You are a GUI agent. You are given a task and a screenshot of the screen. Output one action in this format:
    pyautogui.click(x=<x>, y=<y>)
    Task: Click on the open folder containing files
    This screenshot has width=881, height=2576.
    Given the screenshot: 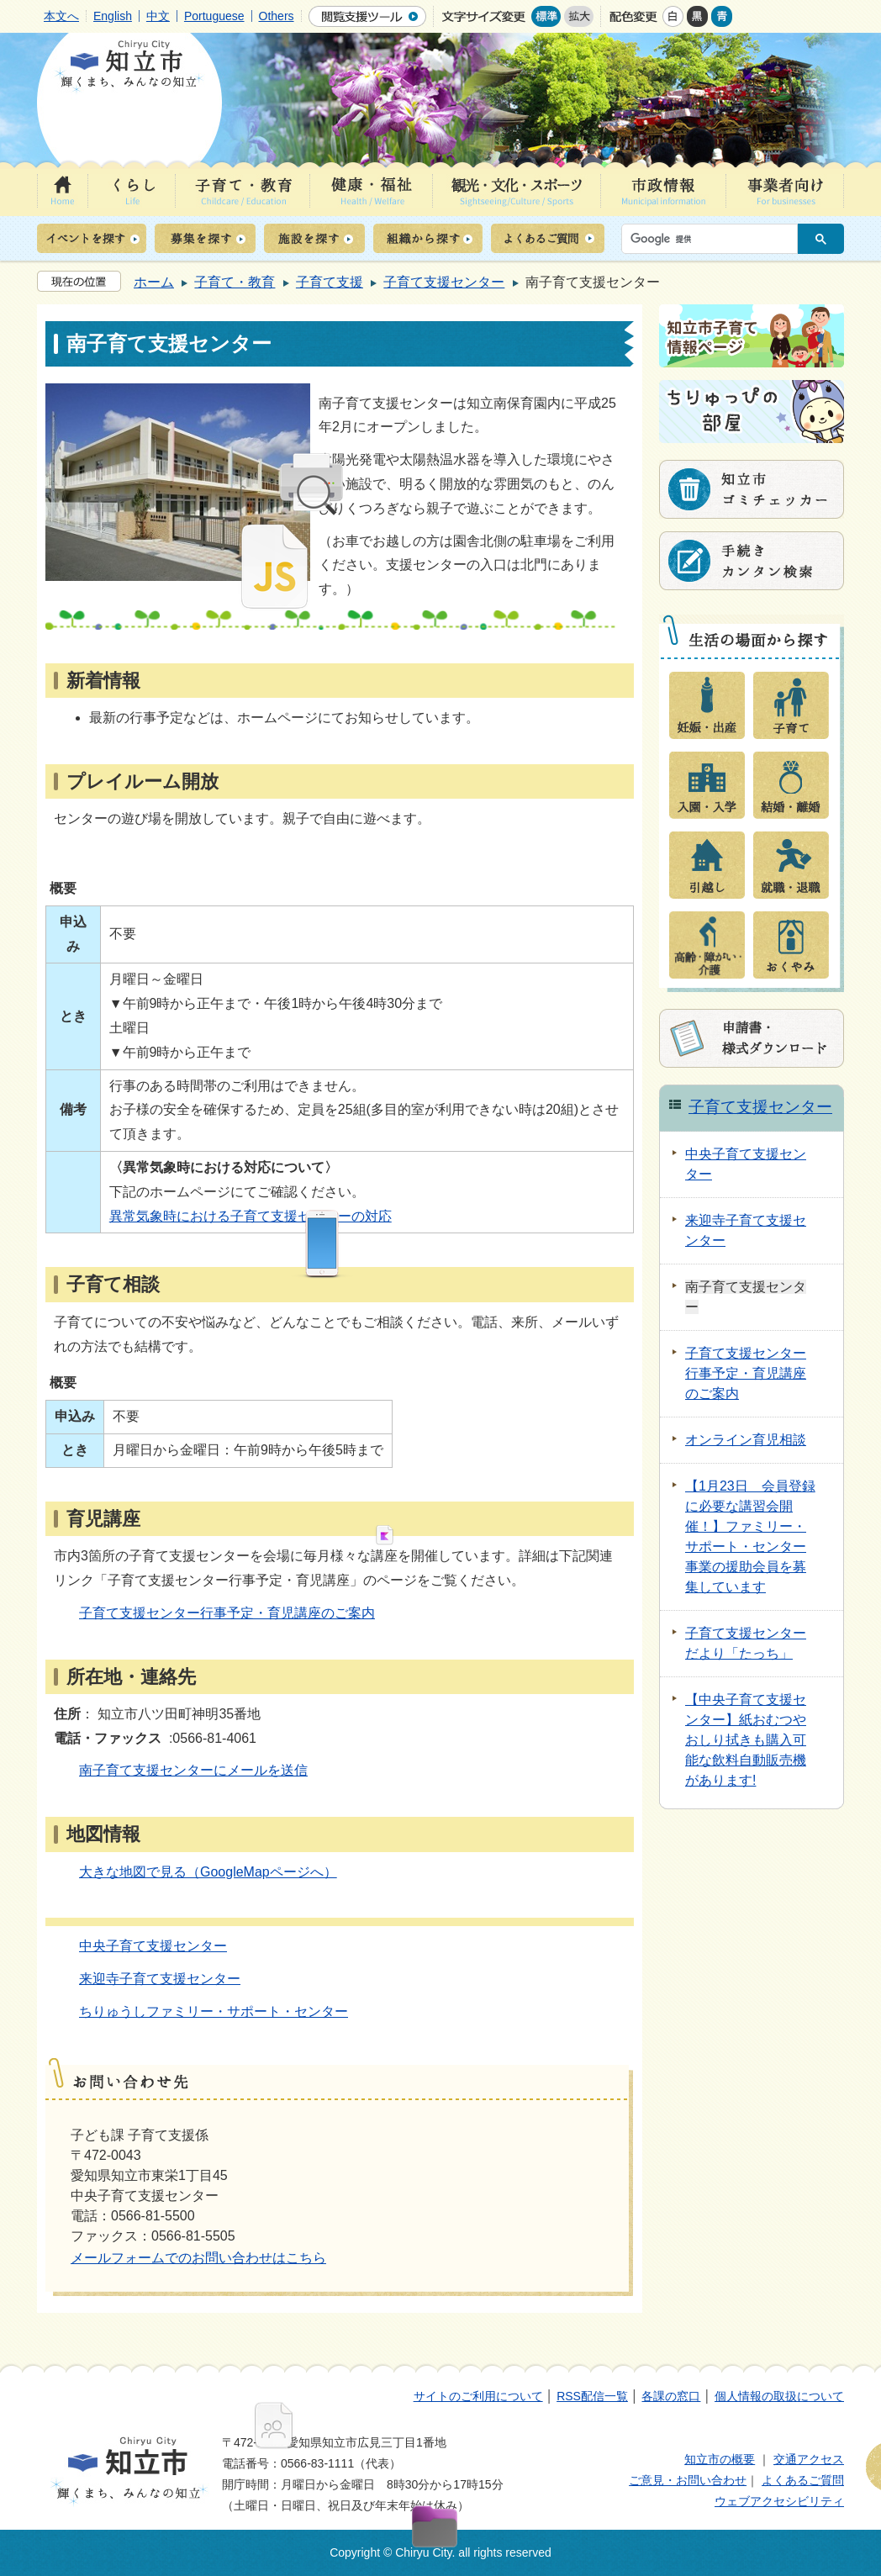 What is the action you would take?
    pyautogui.click(x=435, y=2526)
    